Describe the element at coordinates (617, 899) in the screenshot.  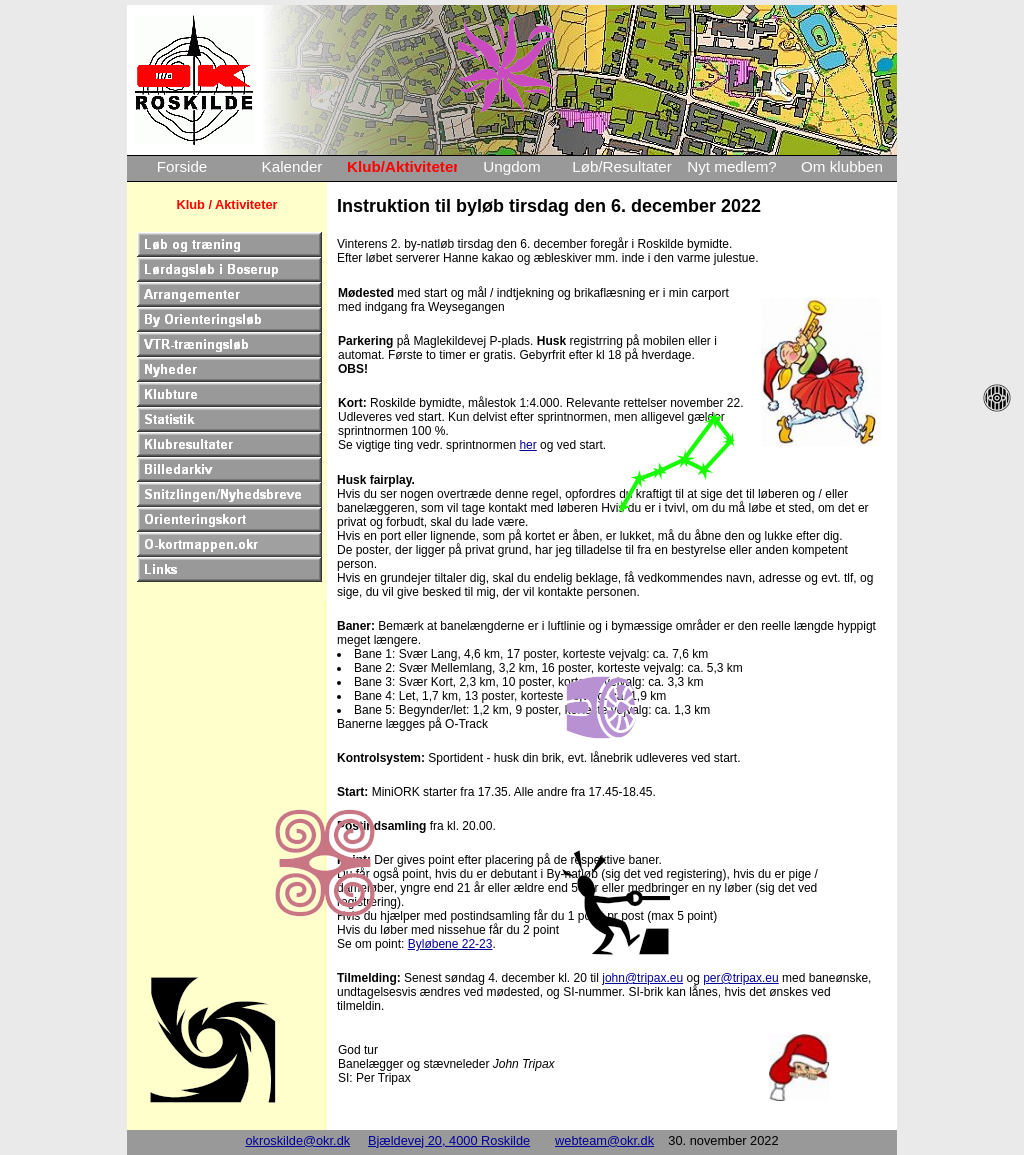
I see `pull or drag an object` at that location.